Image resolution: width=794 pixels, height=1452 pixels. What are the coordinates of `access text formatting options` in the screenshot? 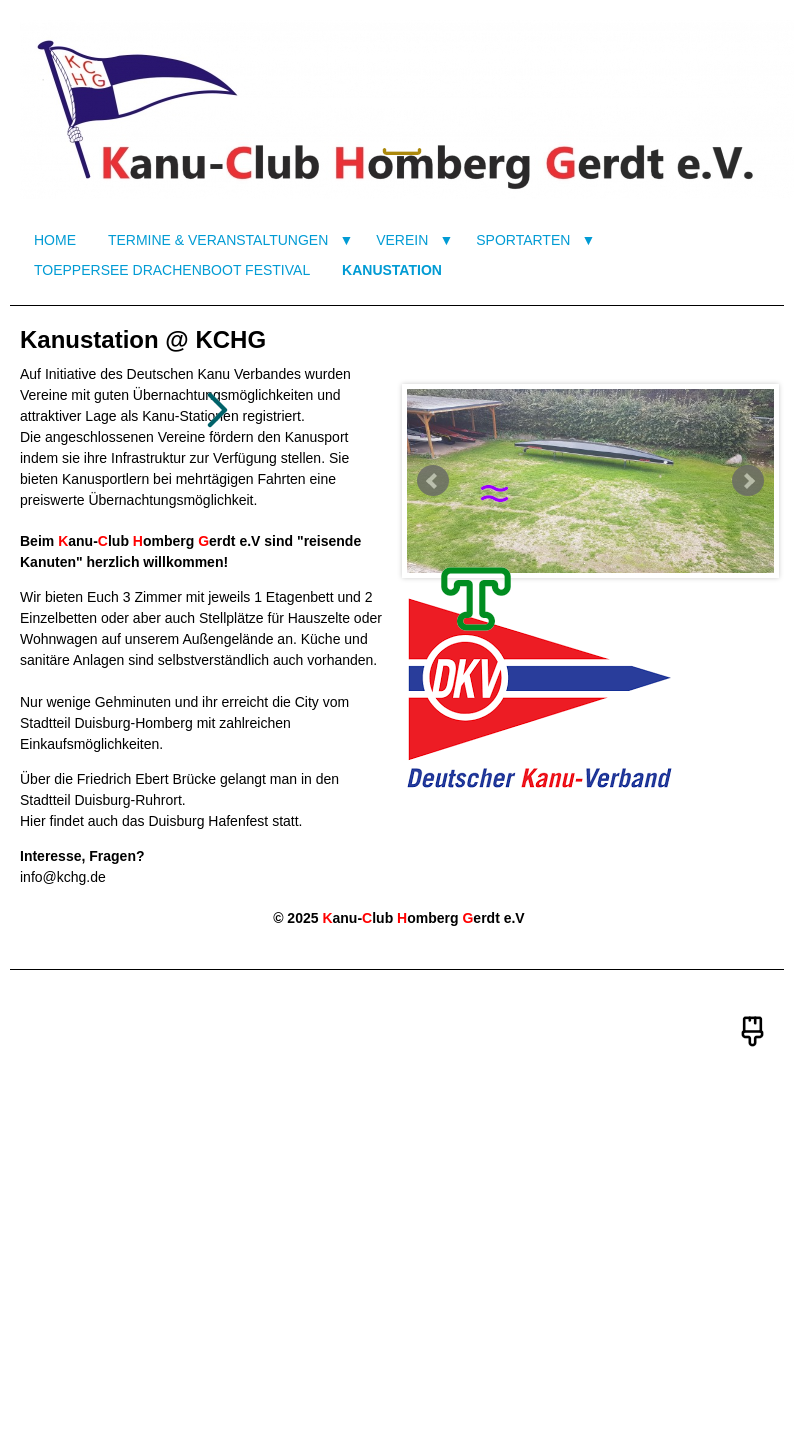 It's located at (476, 599).